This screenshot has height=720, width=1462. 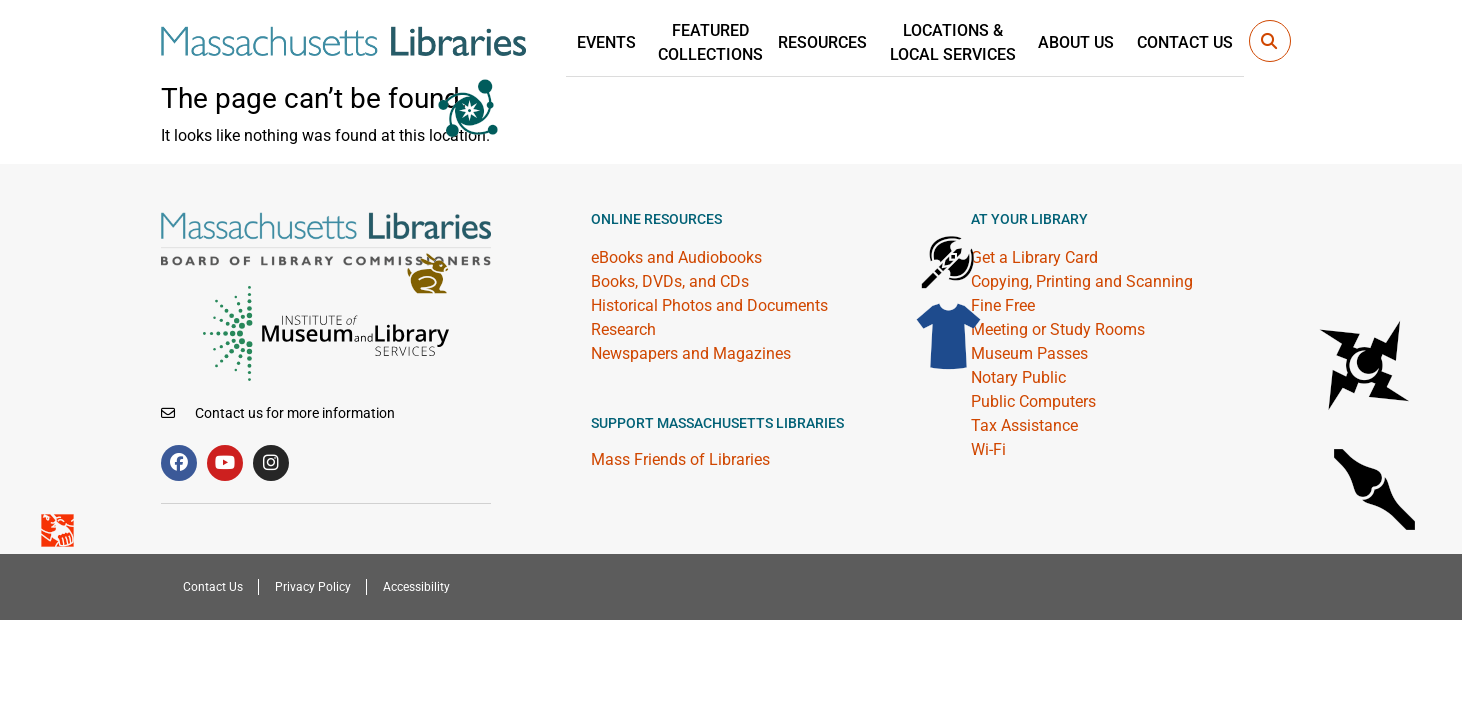 I want to click on initiate a persuasion or negotiation action, so click(x=57, y=530).